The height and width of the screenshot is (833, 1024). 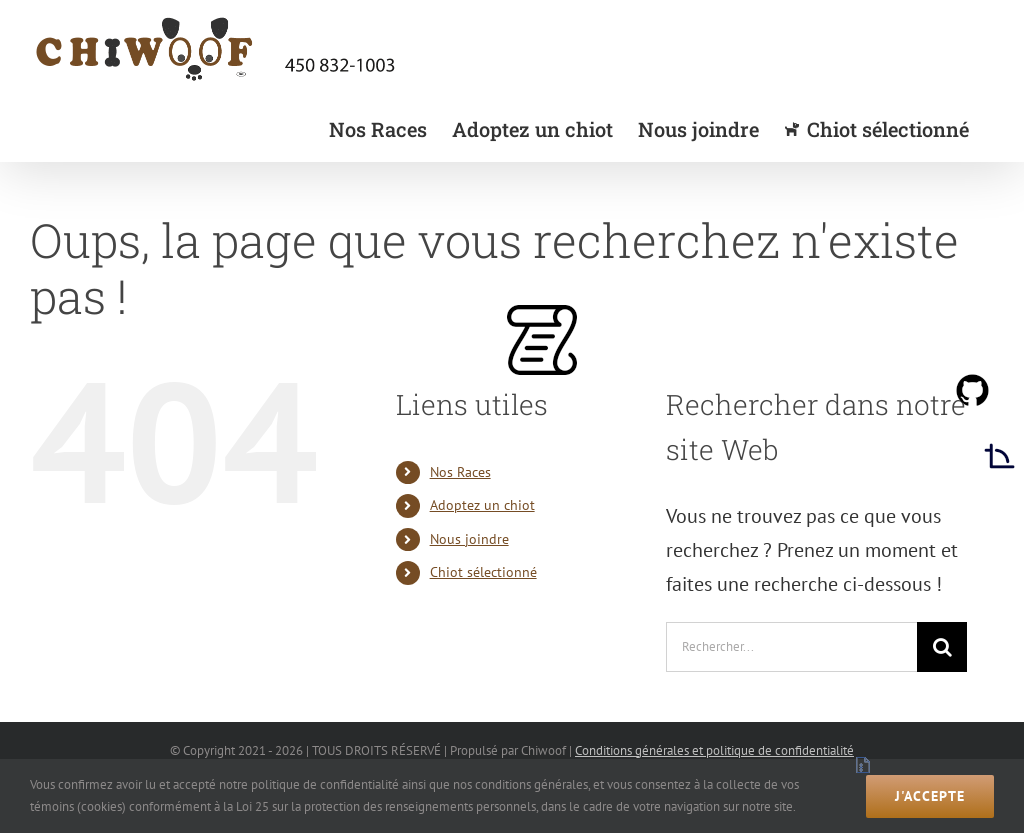 I want to click on access compressed or archived files, so click(x=863, y=765).